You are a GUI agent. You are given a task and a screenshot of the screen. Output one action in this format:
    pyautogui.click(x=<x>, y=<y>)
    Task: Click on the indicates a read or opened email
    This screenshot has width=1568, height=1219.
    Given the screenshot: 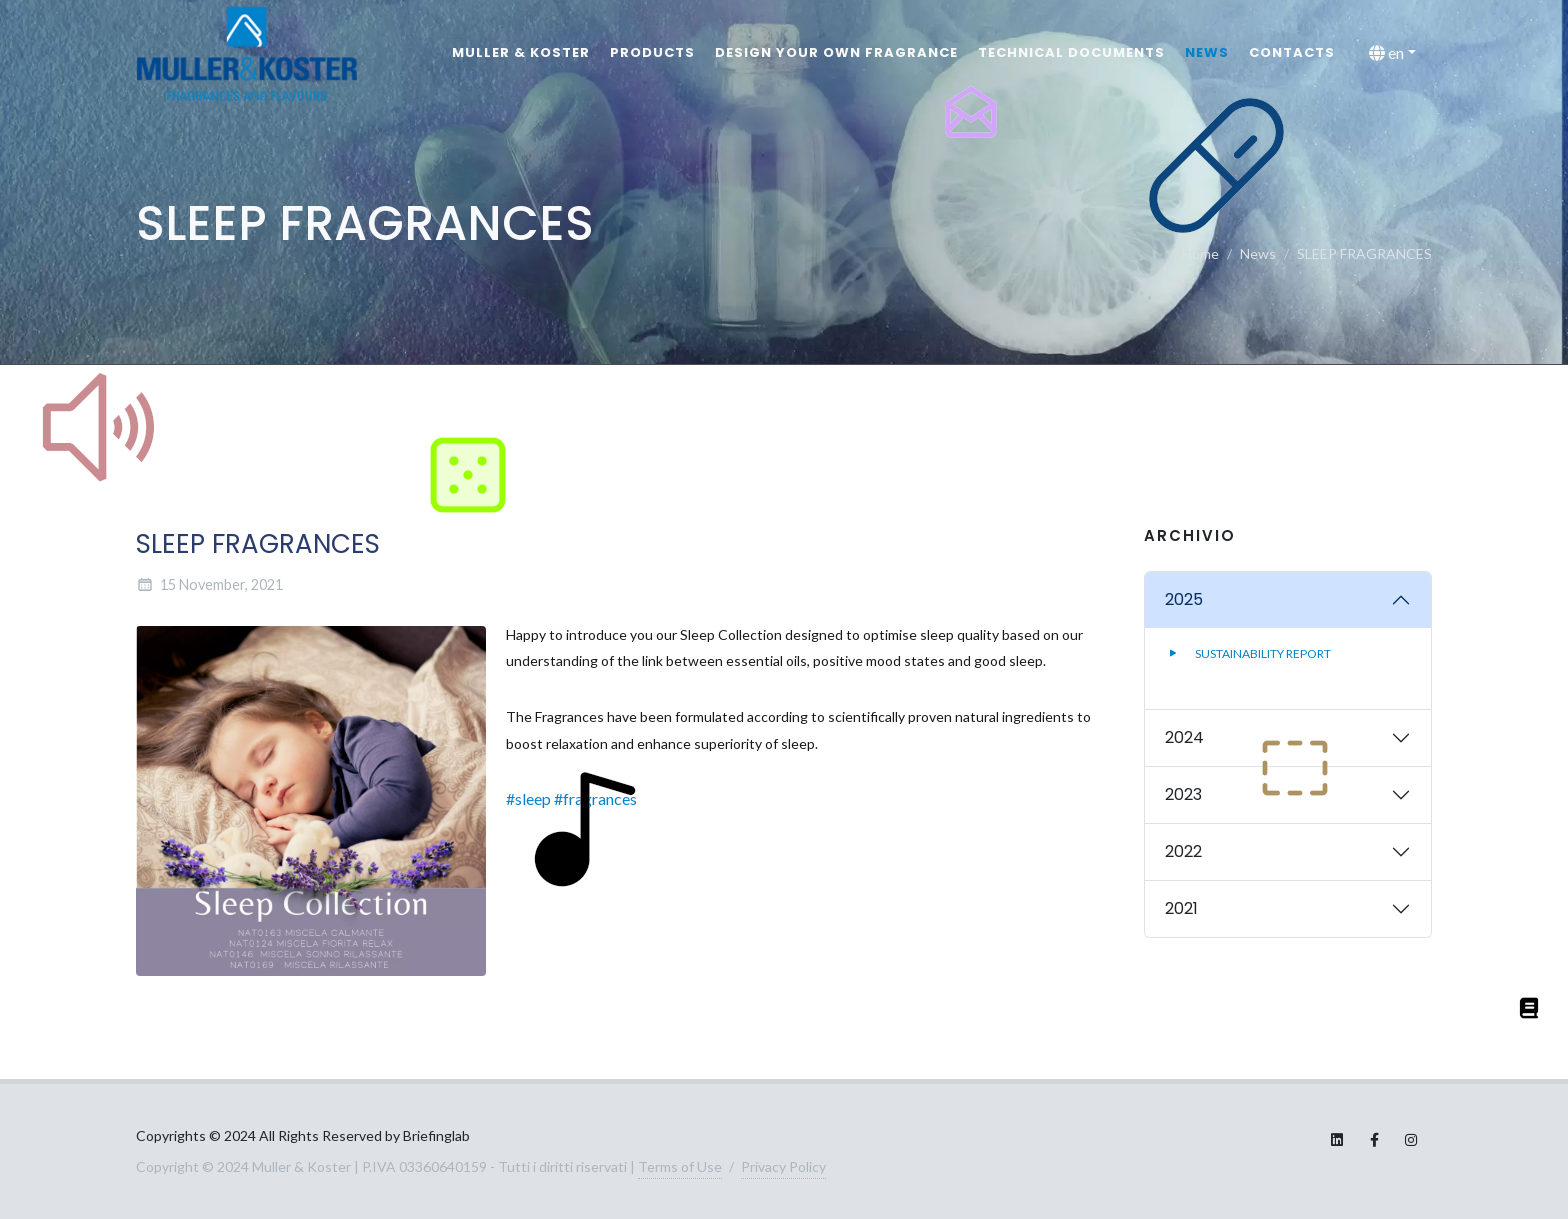 What is the action you would take?
    pyautogui.click(x=971, y=112)
    